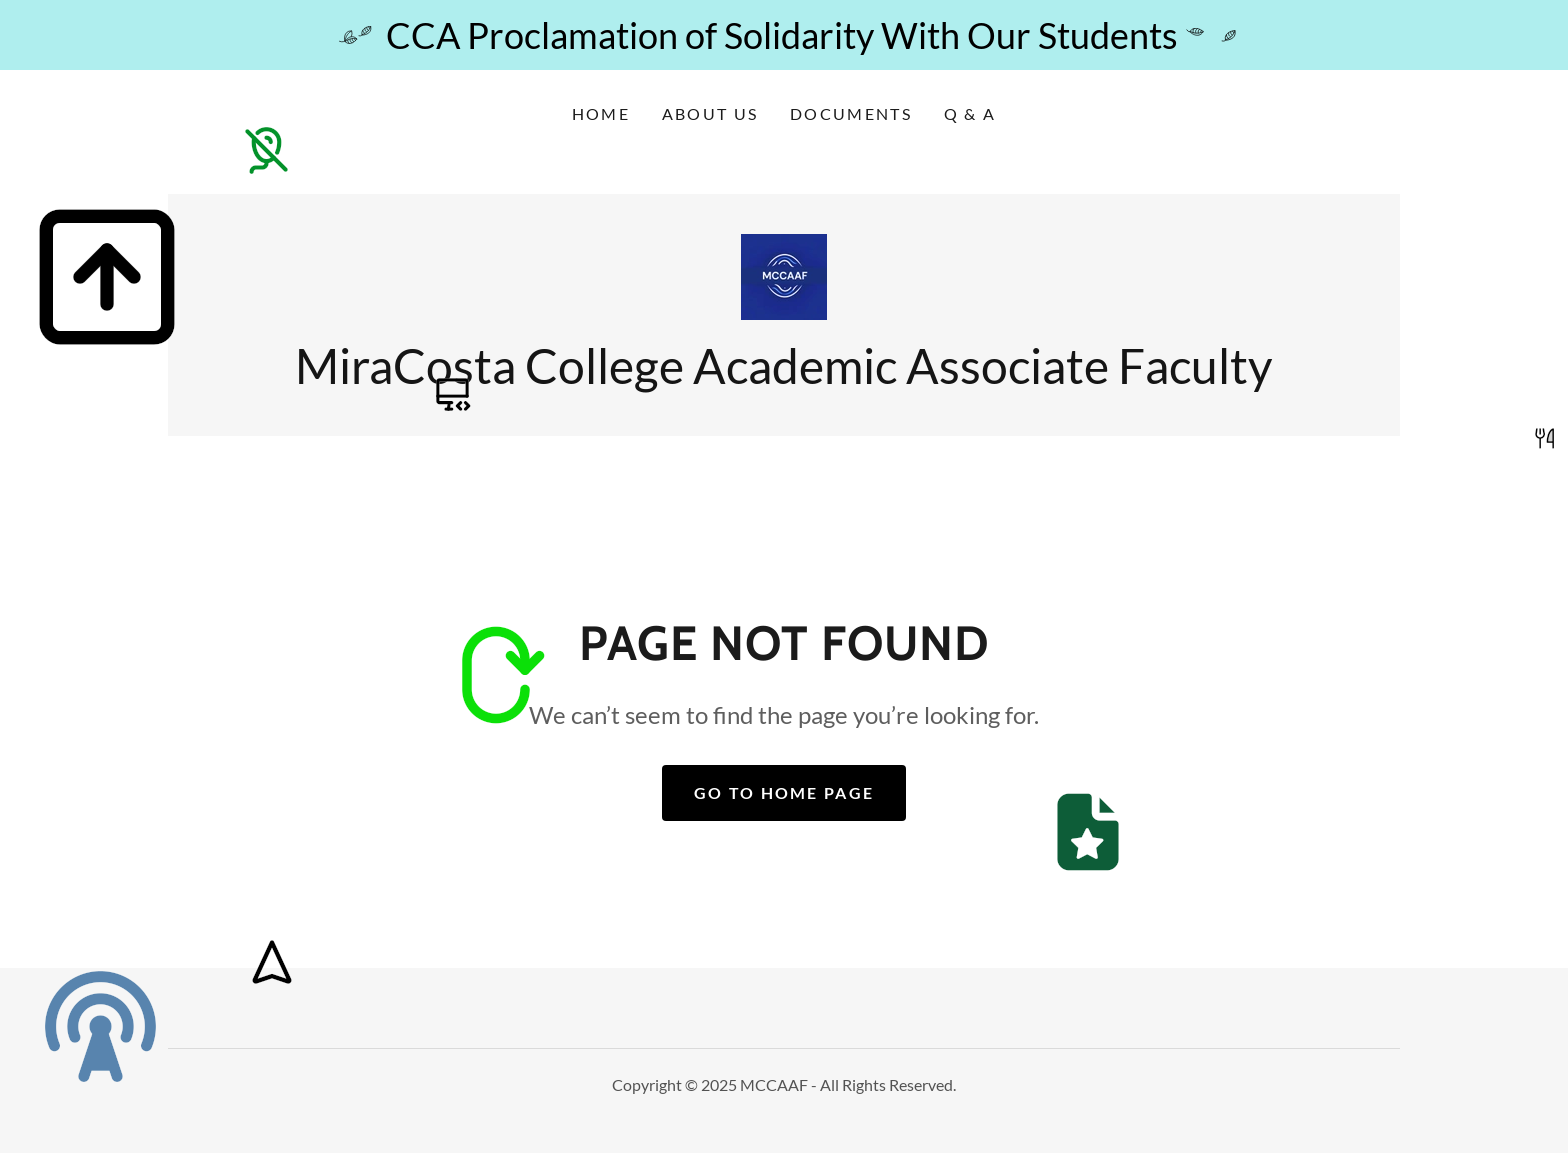 The height and width of the screenshot is (1153, 1568). Describe the element at coordinates (1088, 832) in the screenshot. I see `view starred or favorite files` at that location.